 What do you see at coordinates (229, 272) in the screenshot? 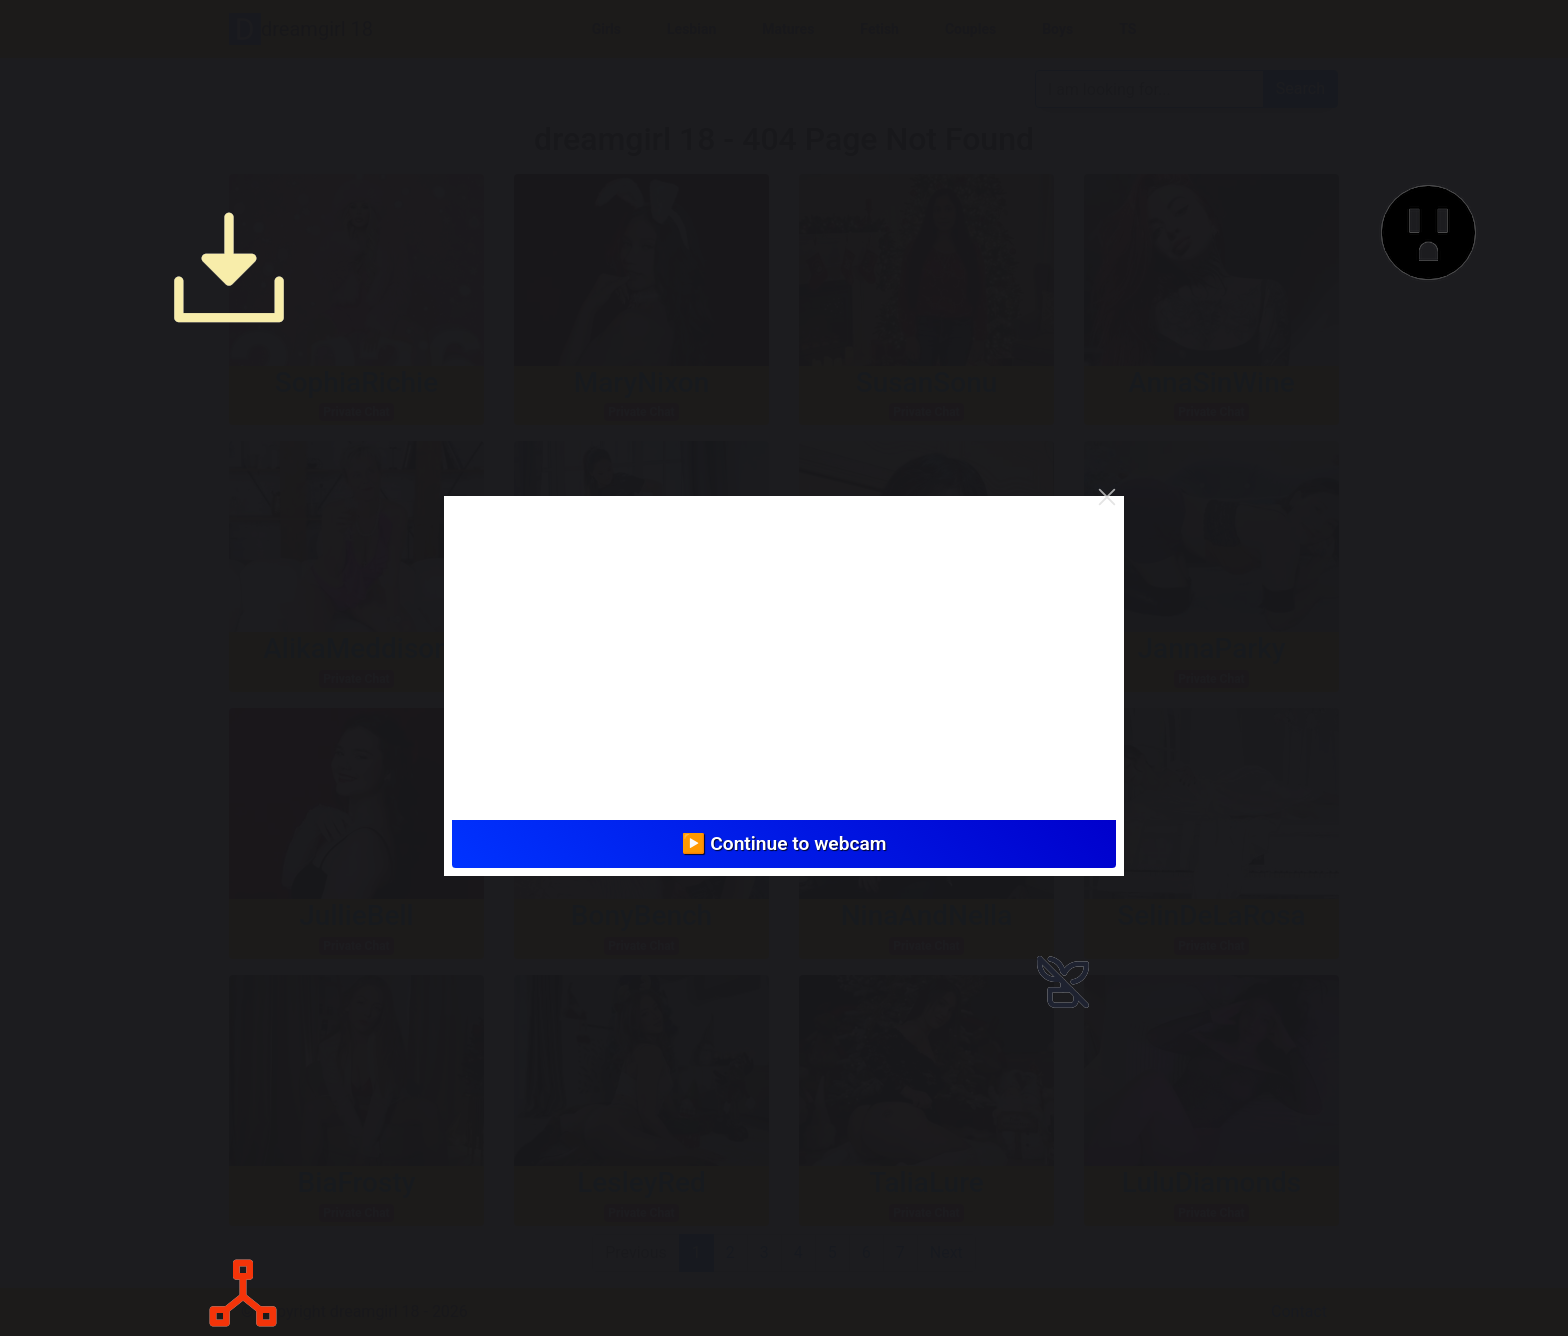
I see `download a file to your device` at bounding box center [229, 272].